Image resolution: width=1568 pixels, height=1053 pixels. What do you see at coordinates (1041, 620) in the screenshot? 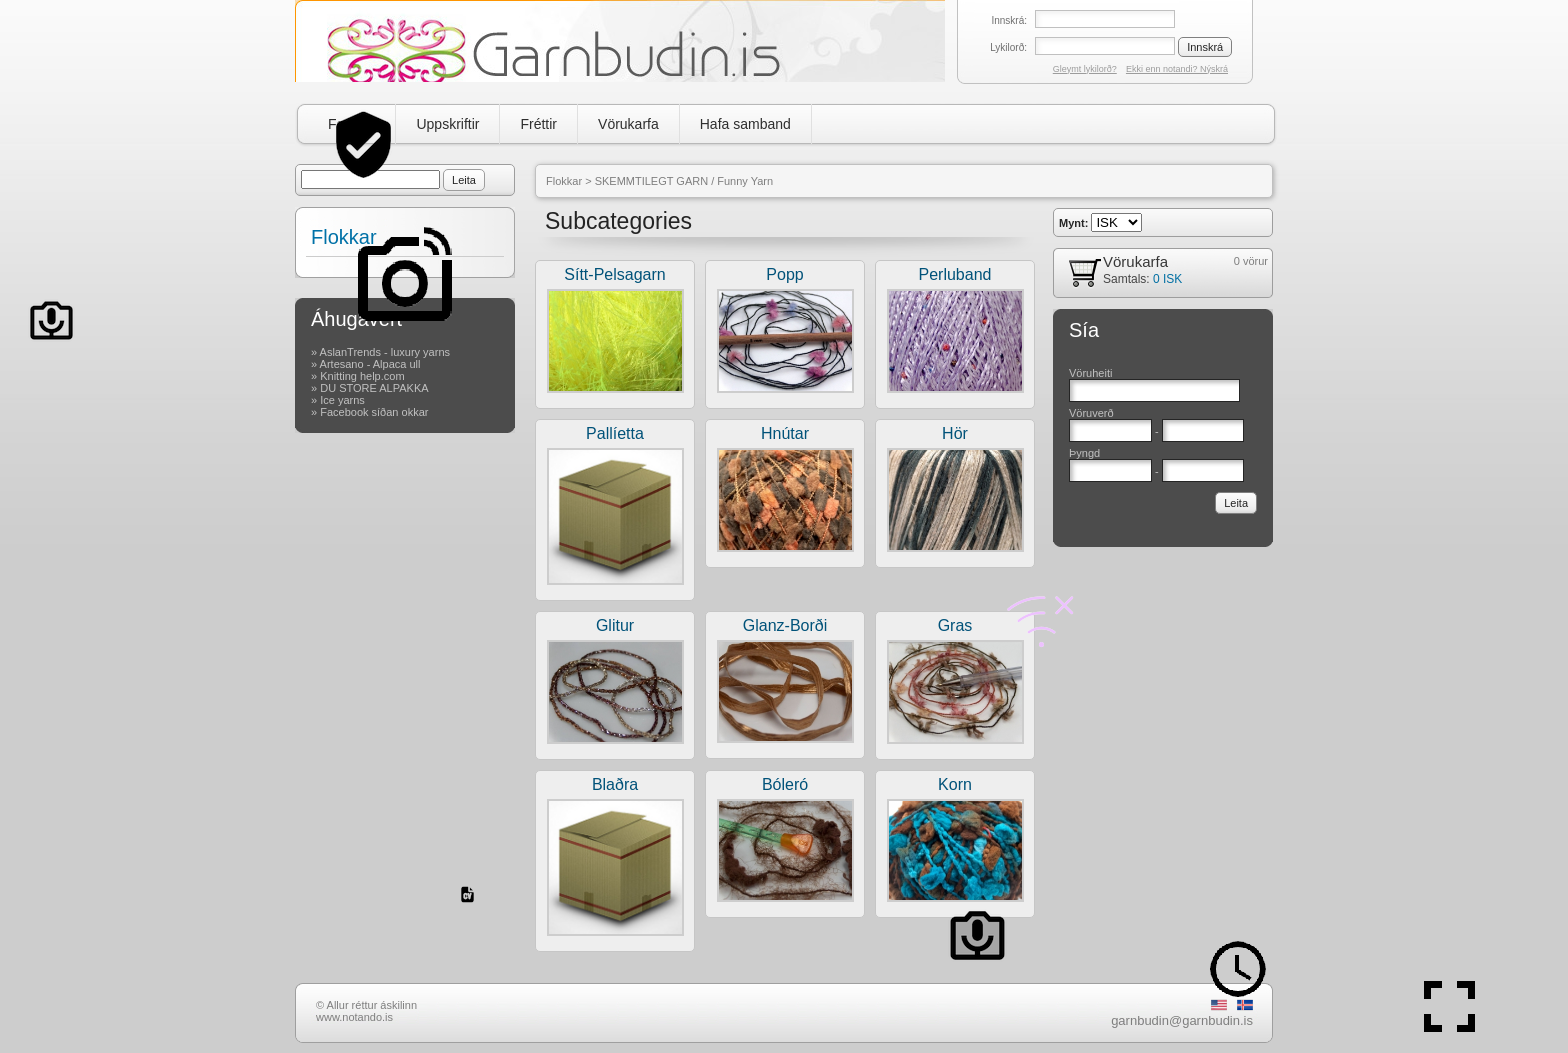
I see `indicates no wifi connection available` at bounding box center [1041, 620].